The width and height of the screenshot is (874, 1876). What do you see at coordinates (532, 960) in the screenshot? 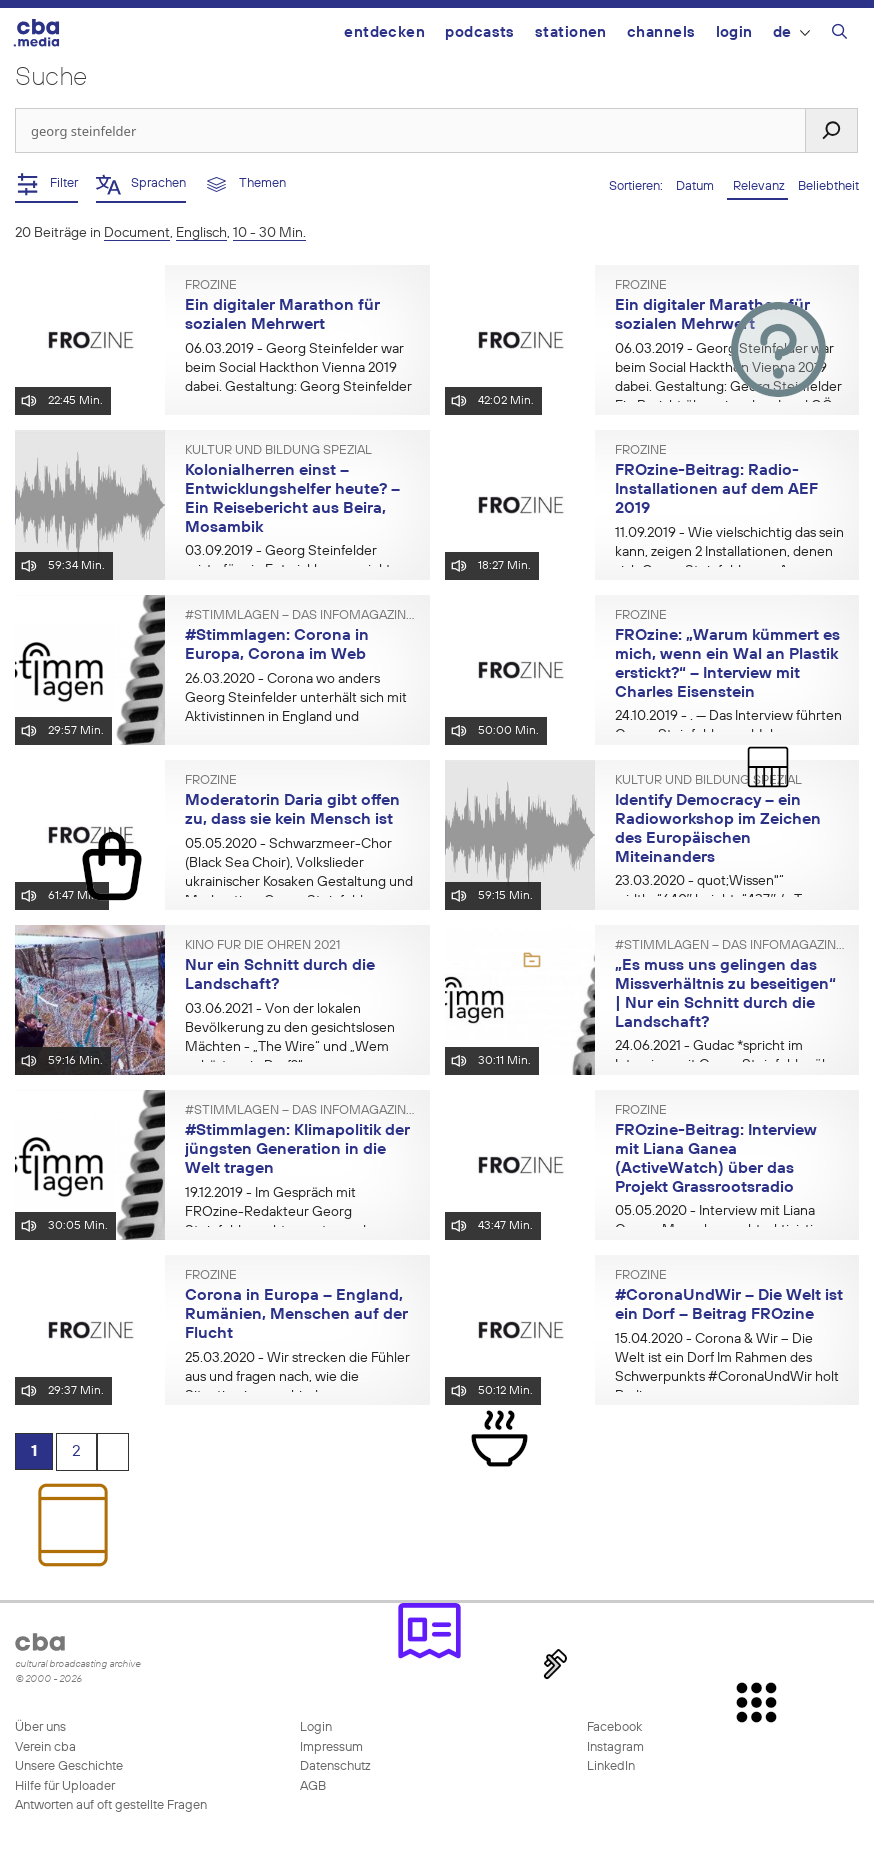
I see `remove a folder from your files` at bounding box center [532, 960].